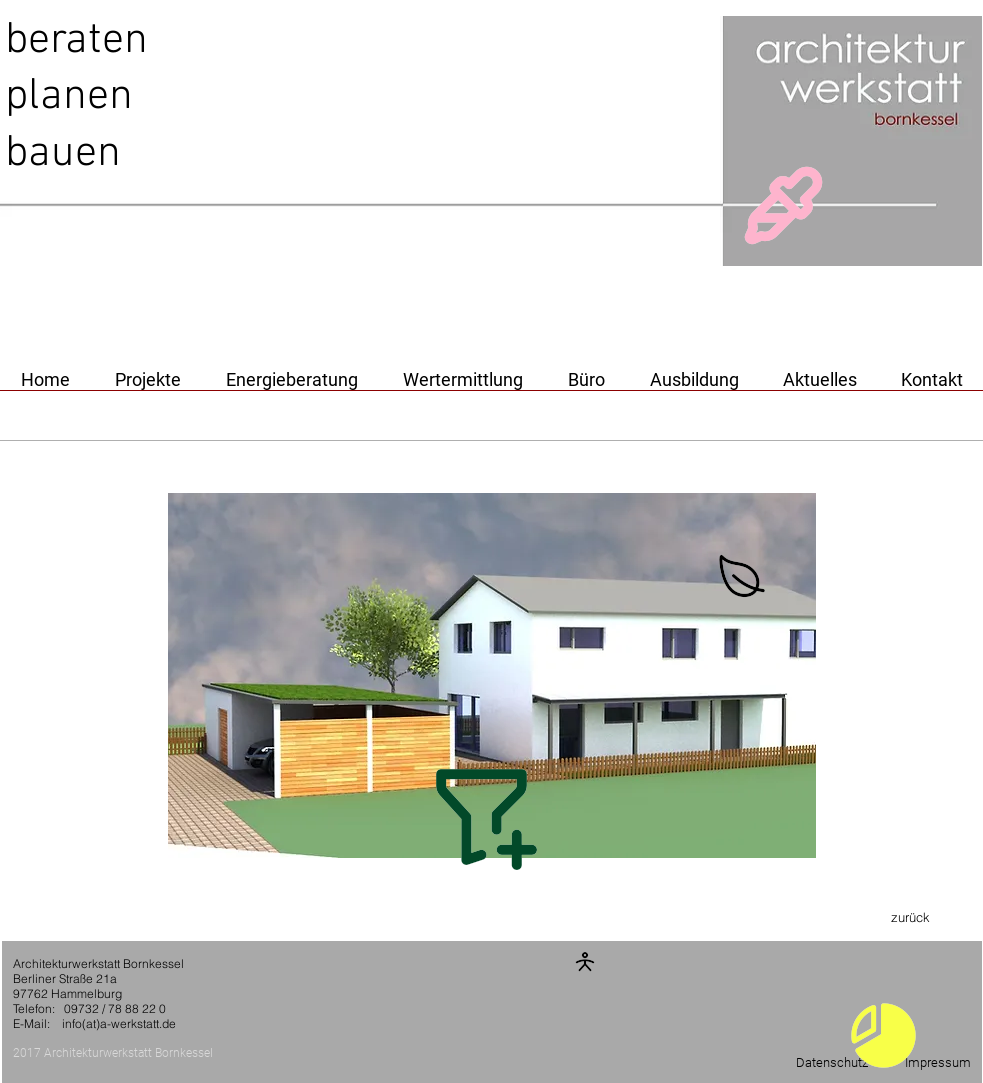 The width and height of the screenshot is (983, 1083). I want to click on indicates eco-friendly or sustainable option, so click(742, 576).